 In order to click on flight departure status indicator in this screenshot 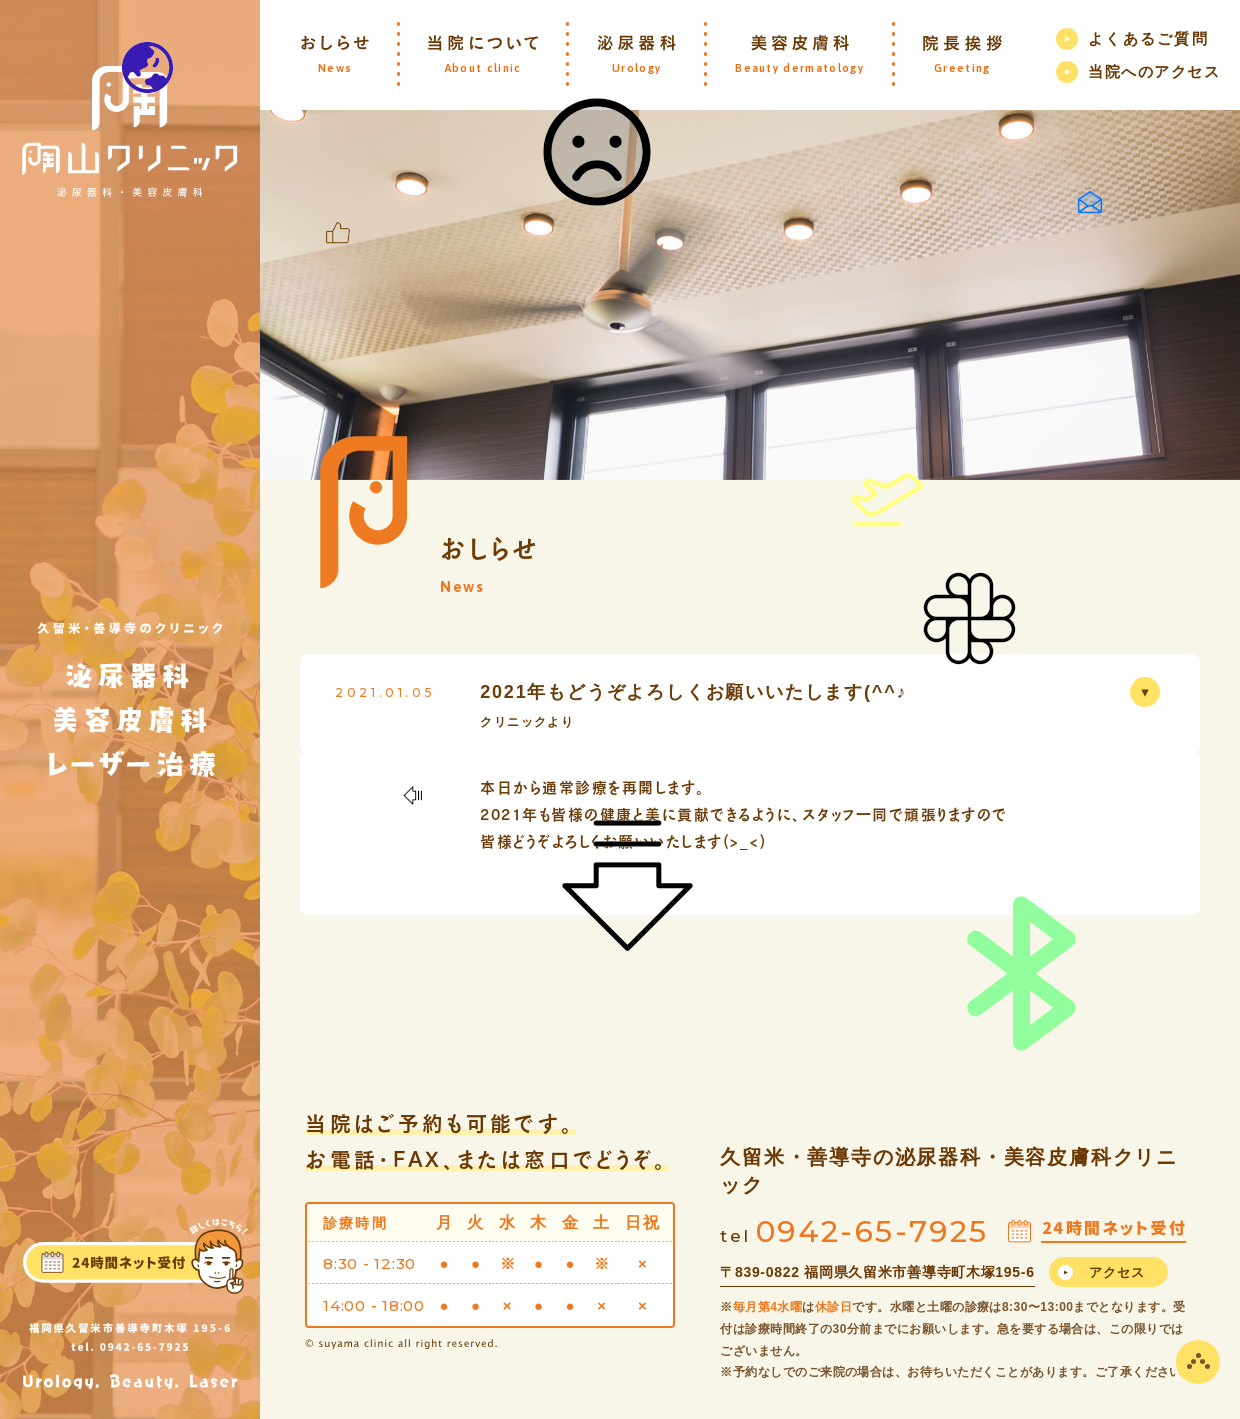, I will do `click(887, 497)`.